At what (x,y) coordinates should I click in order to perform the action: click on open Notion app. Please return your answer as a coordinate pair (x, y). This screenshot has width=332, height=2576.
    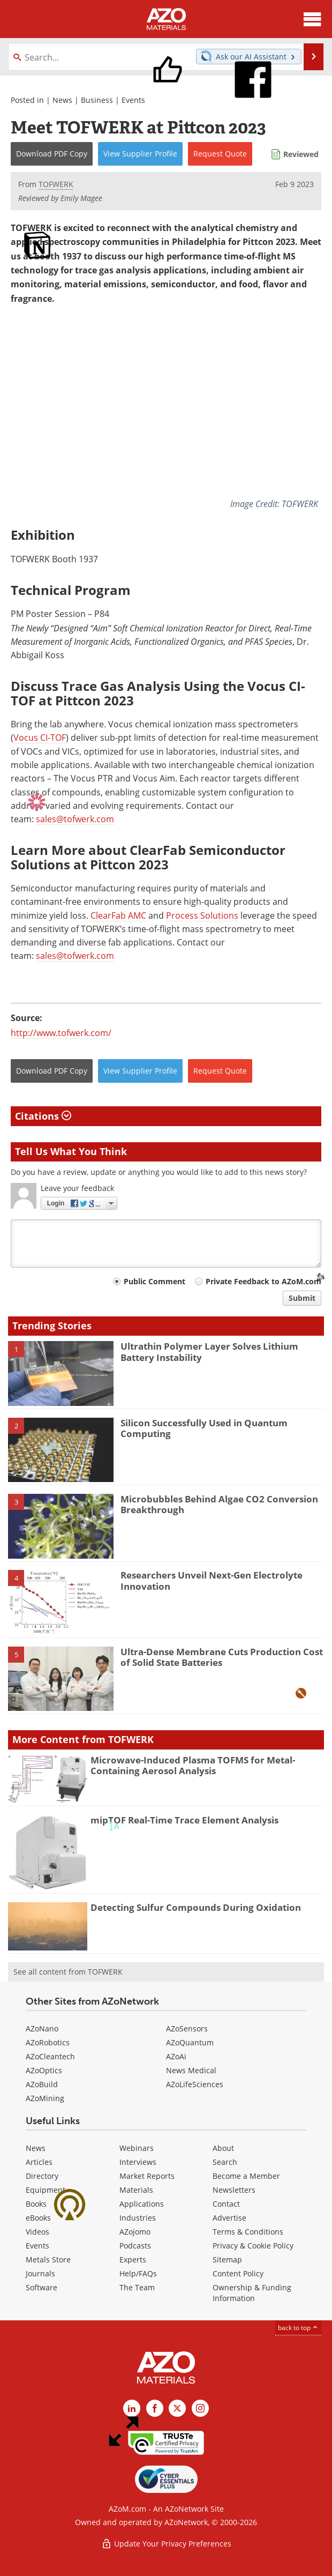
    Looking at the image, I should click on (37, 245).